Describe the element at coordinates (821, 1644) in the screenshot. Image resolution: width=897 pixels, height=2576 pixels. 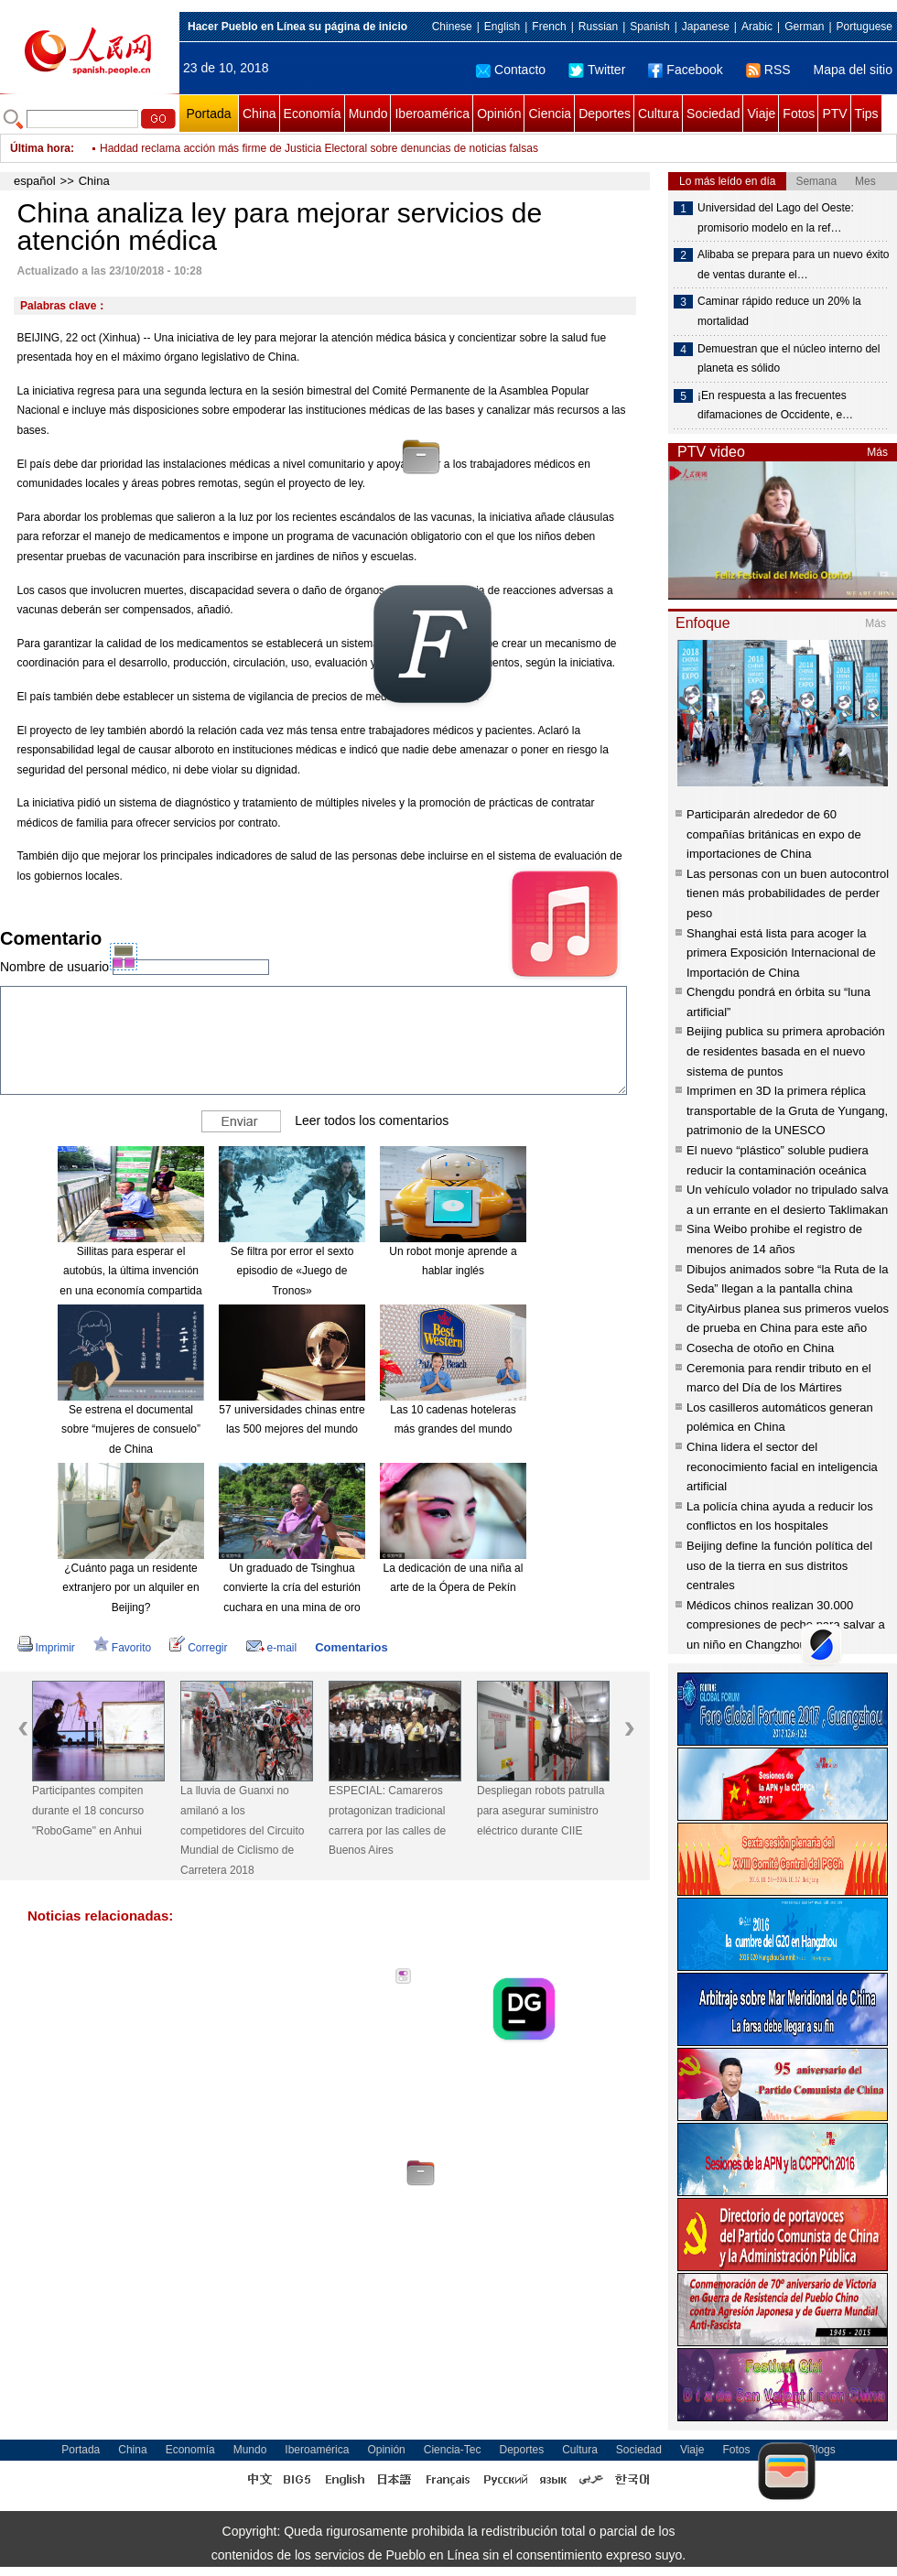
I see `open SuperSlicer 3D printing slicer application` at that location.